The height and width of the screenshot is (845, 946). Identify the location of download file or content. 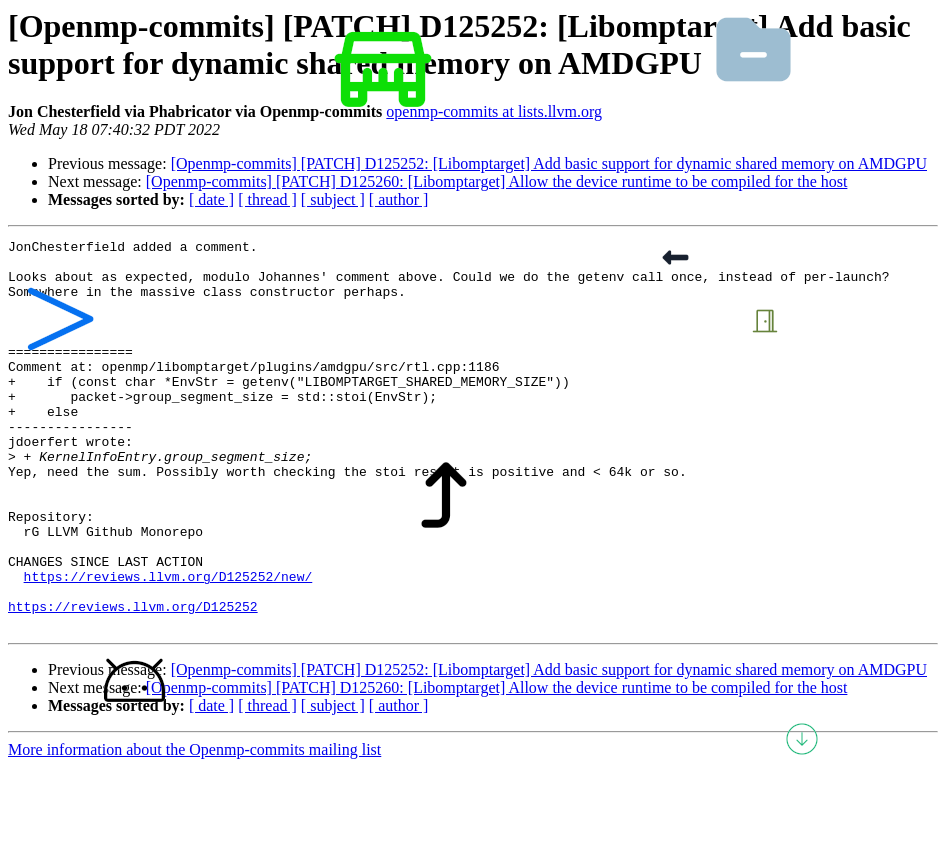
(802, 739).